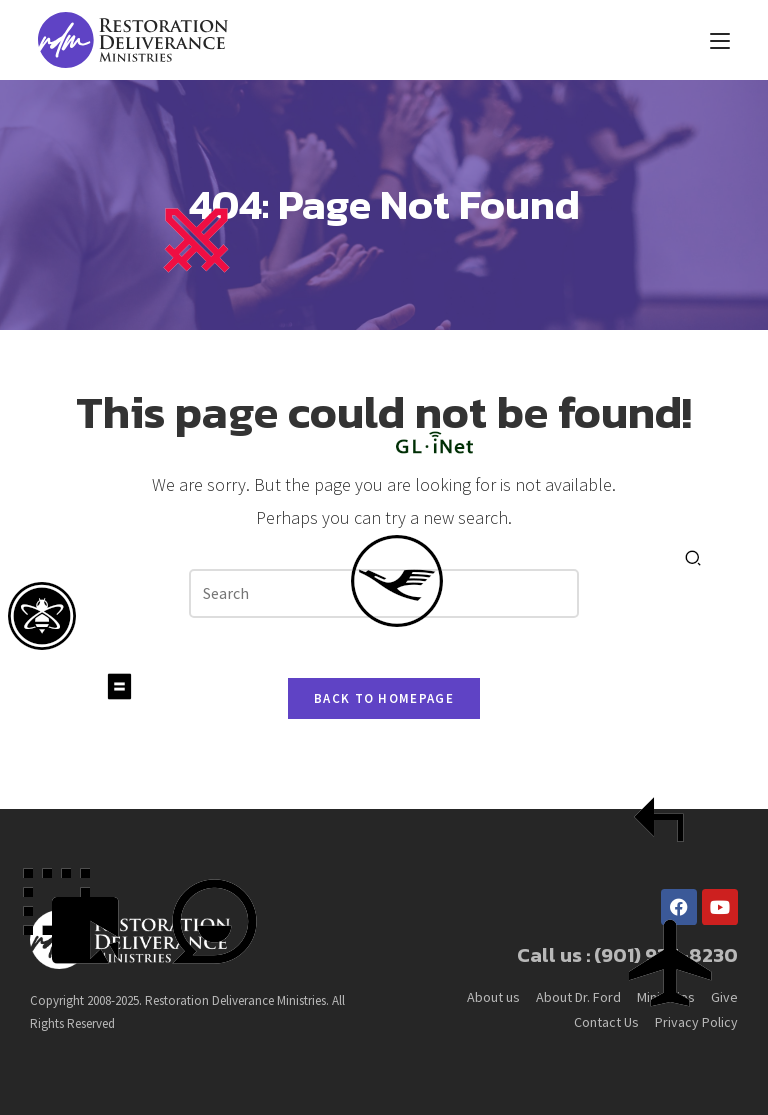 The width and height of the screenshot is (768, 1115). I want to click on reply to a message, so click(662, 820).